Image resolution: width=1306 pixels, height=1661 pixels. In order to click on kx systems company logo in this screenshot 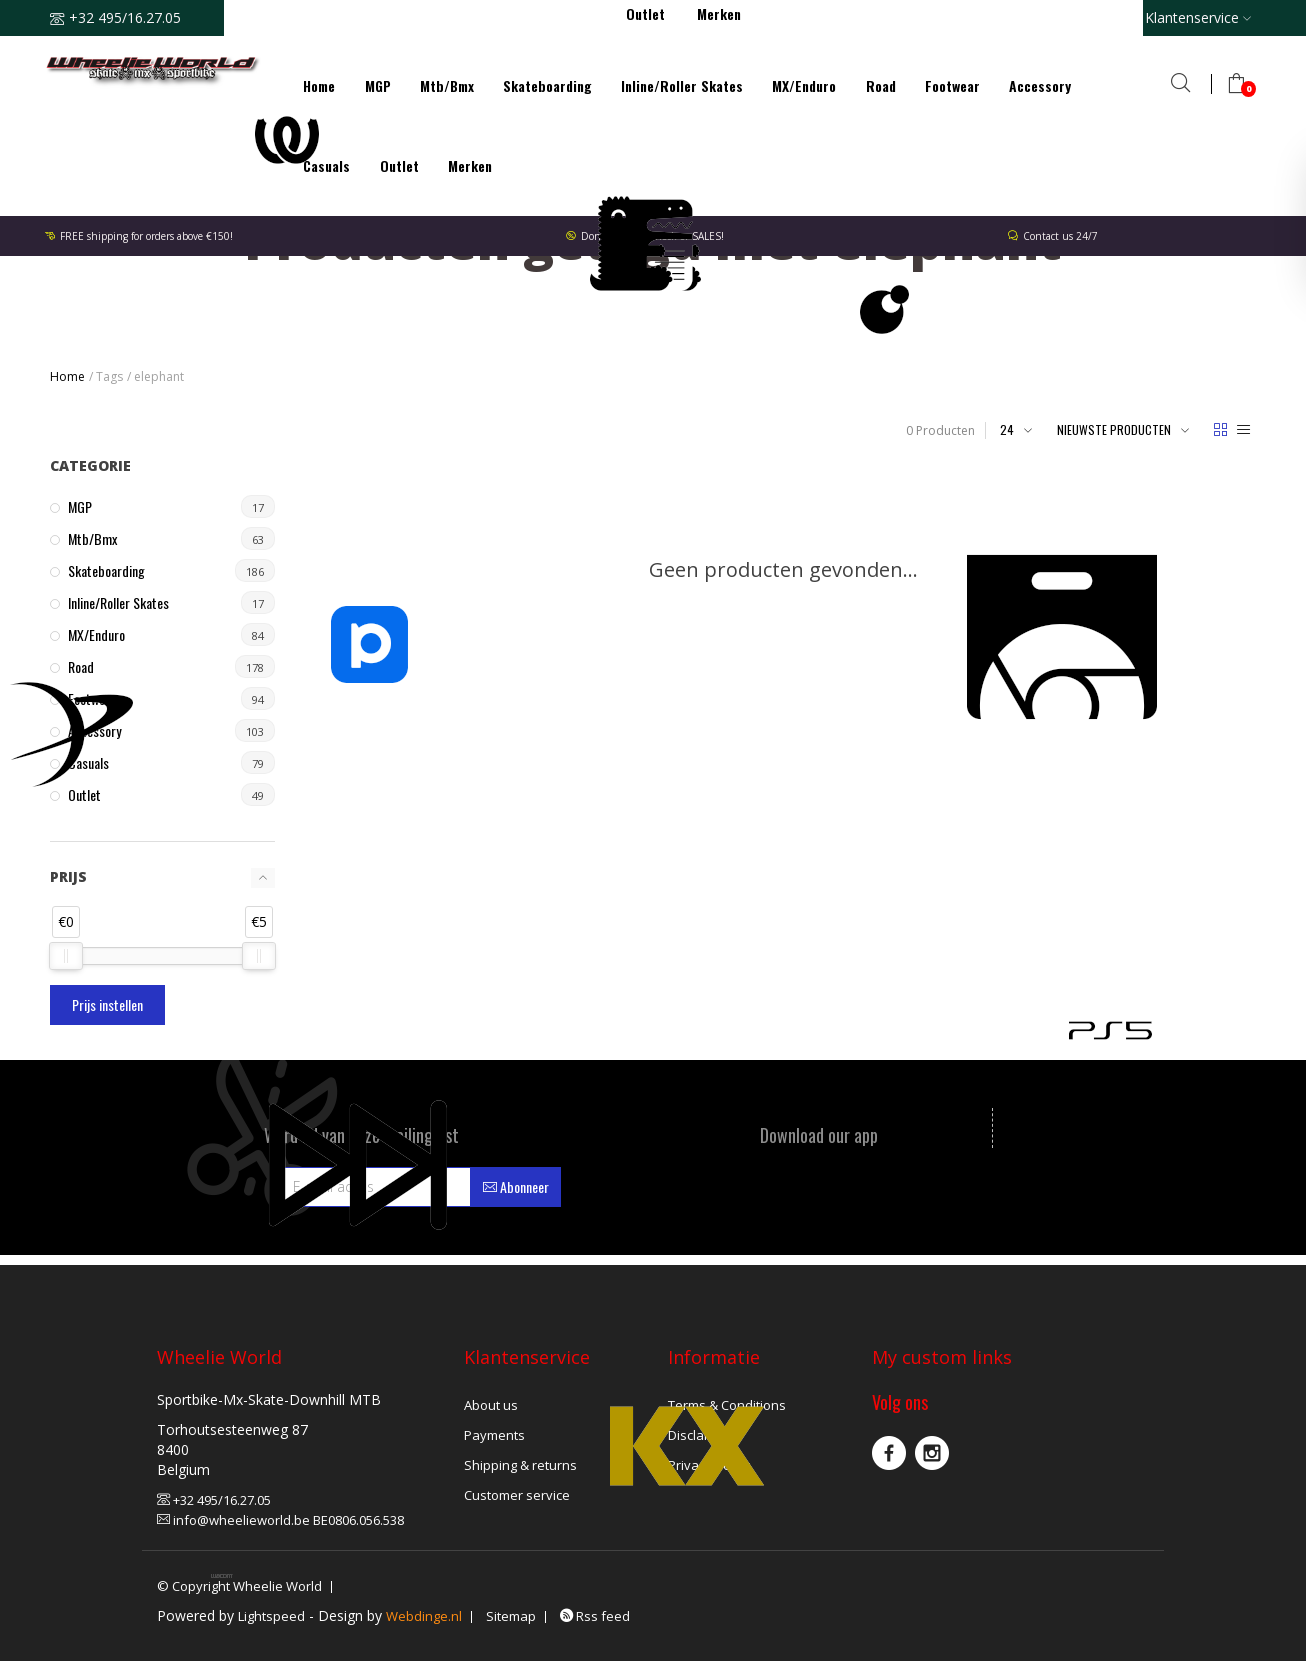, I will do `click(687, 1446)`.